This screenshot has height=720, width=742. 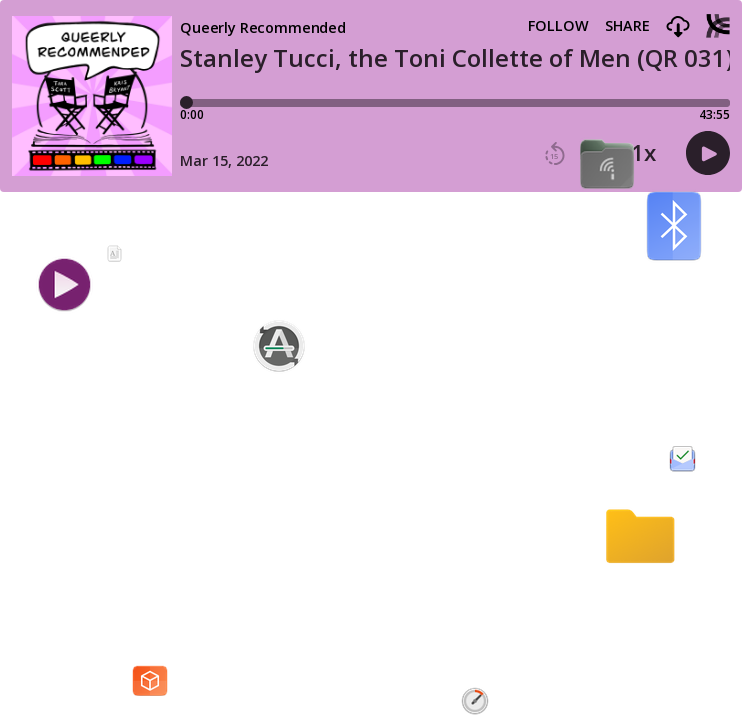 I want to click on open insync cloud sync folder, so click(x=607, y=164).